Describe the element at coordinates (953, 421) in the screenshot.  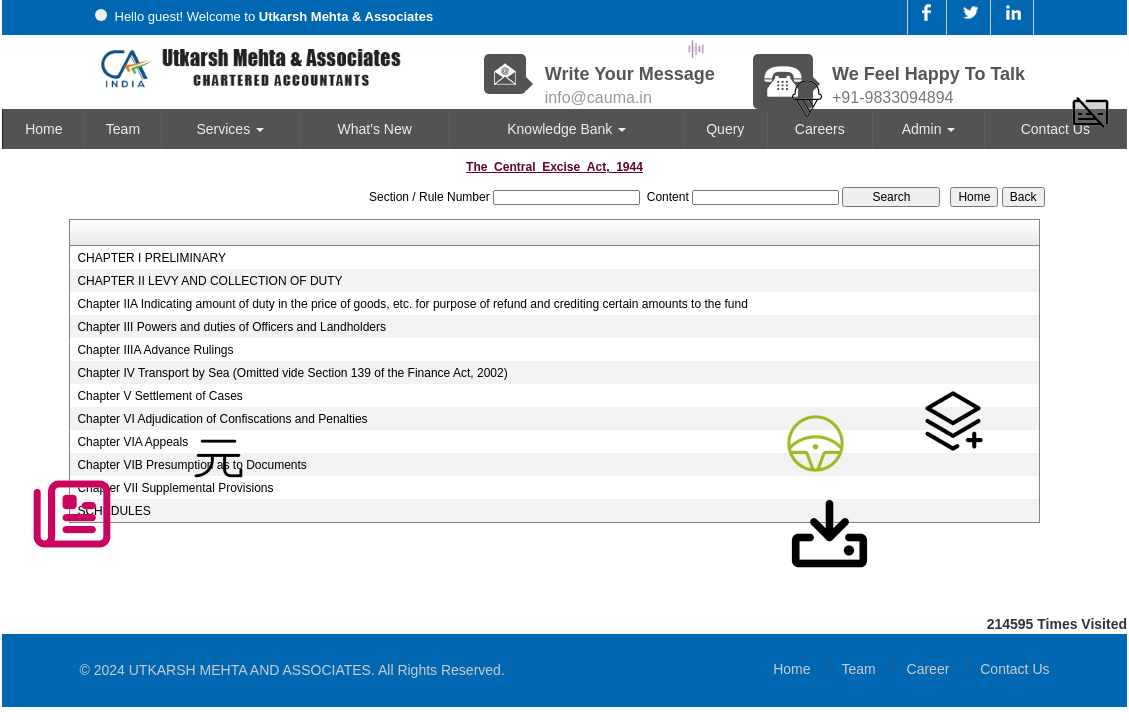
I see `add a new layer to the stack` at that location.